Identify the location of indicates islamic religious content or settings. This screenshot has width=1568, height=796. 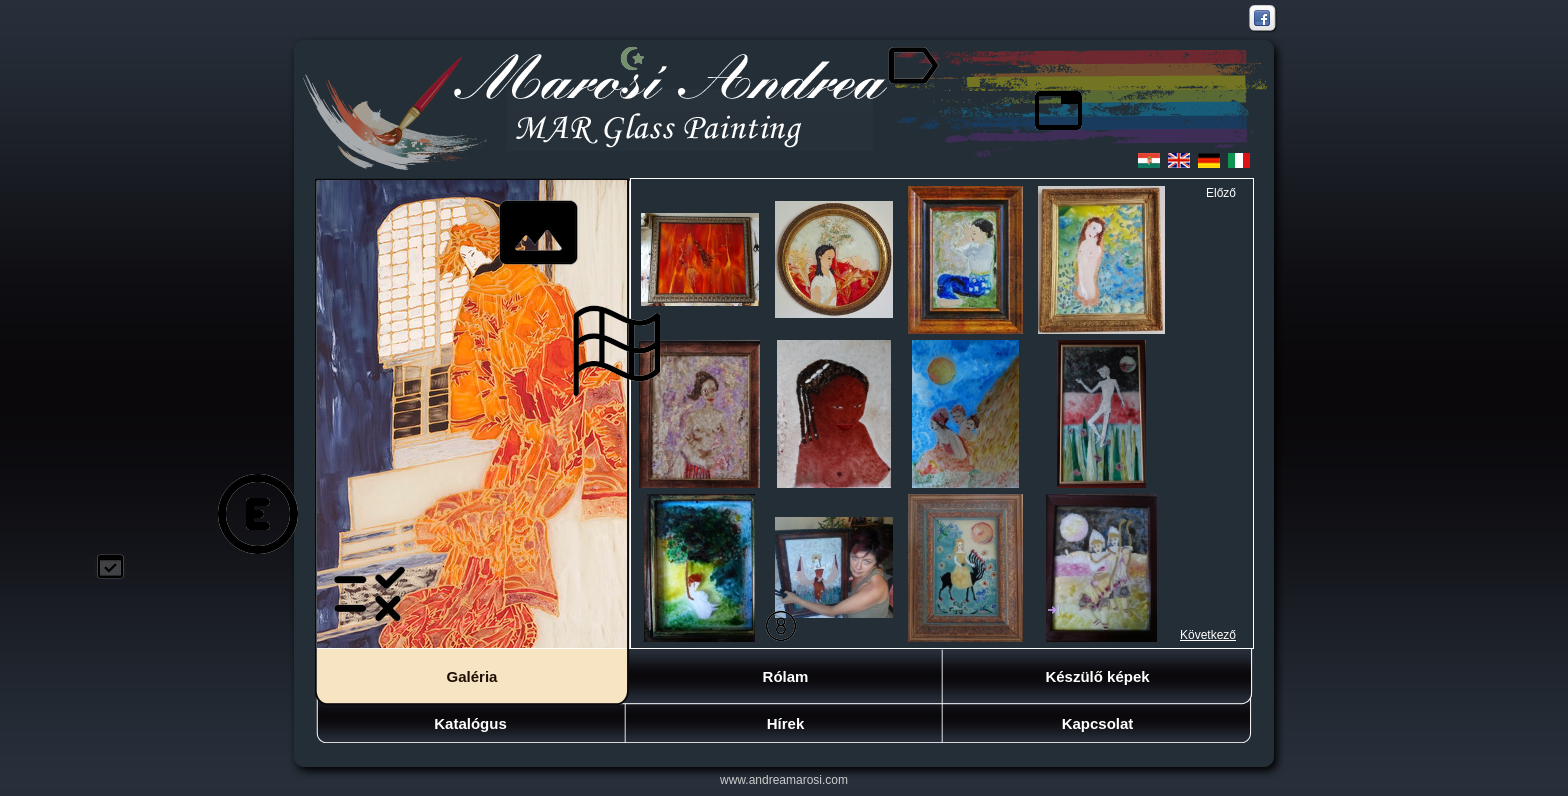
(632, 58).